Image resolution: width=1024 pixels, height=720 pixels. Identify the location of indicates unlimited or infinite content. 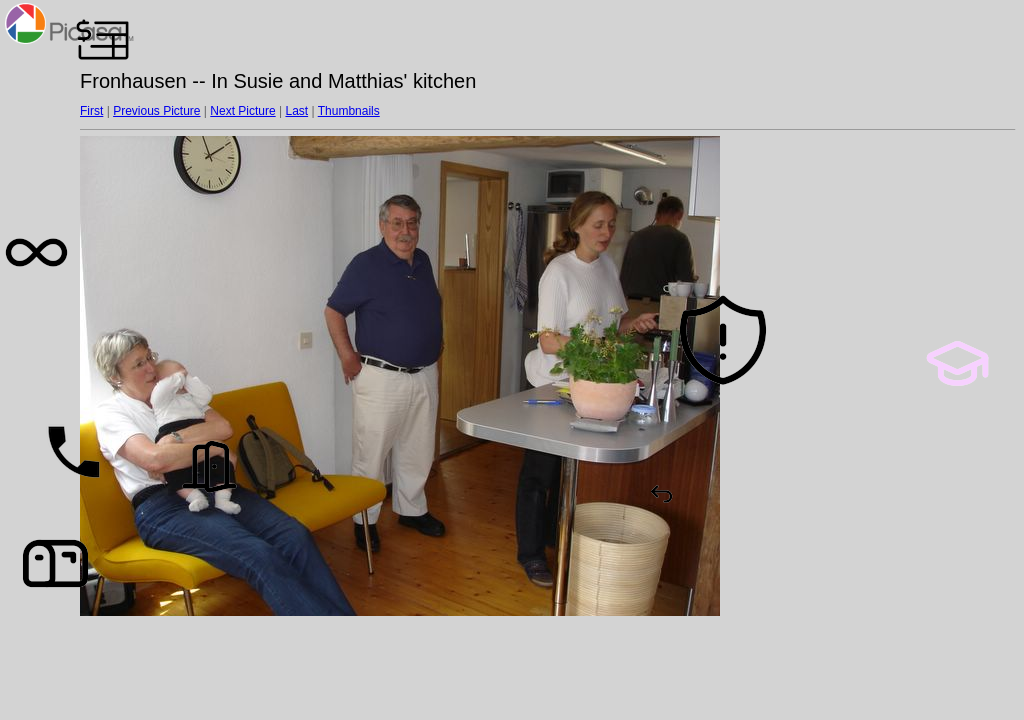
(36, 252).